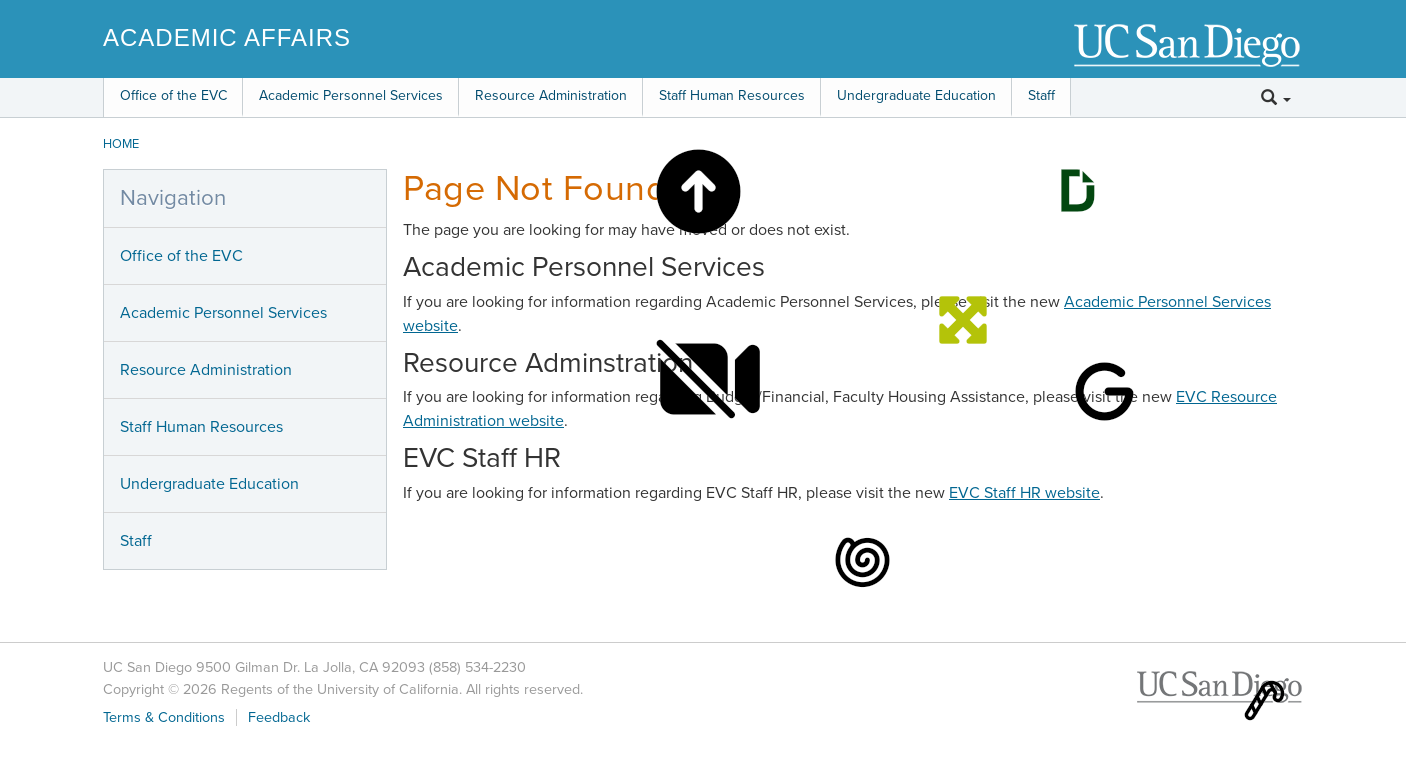  Describe the element at coordinates (710, 379) in the screenshot. I see `turn off video camera` at that location.